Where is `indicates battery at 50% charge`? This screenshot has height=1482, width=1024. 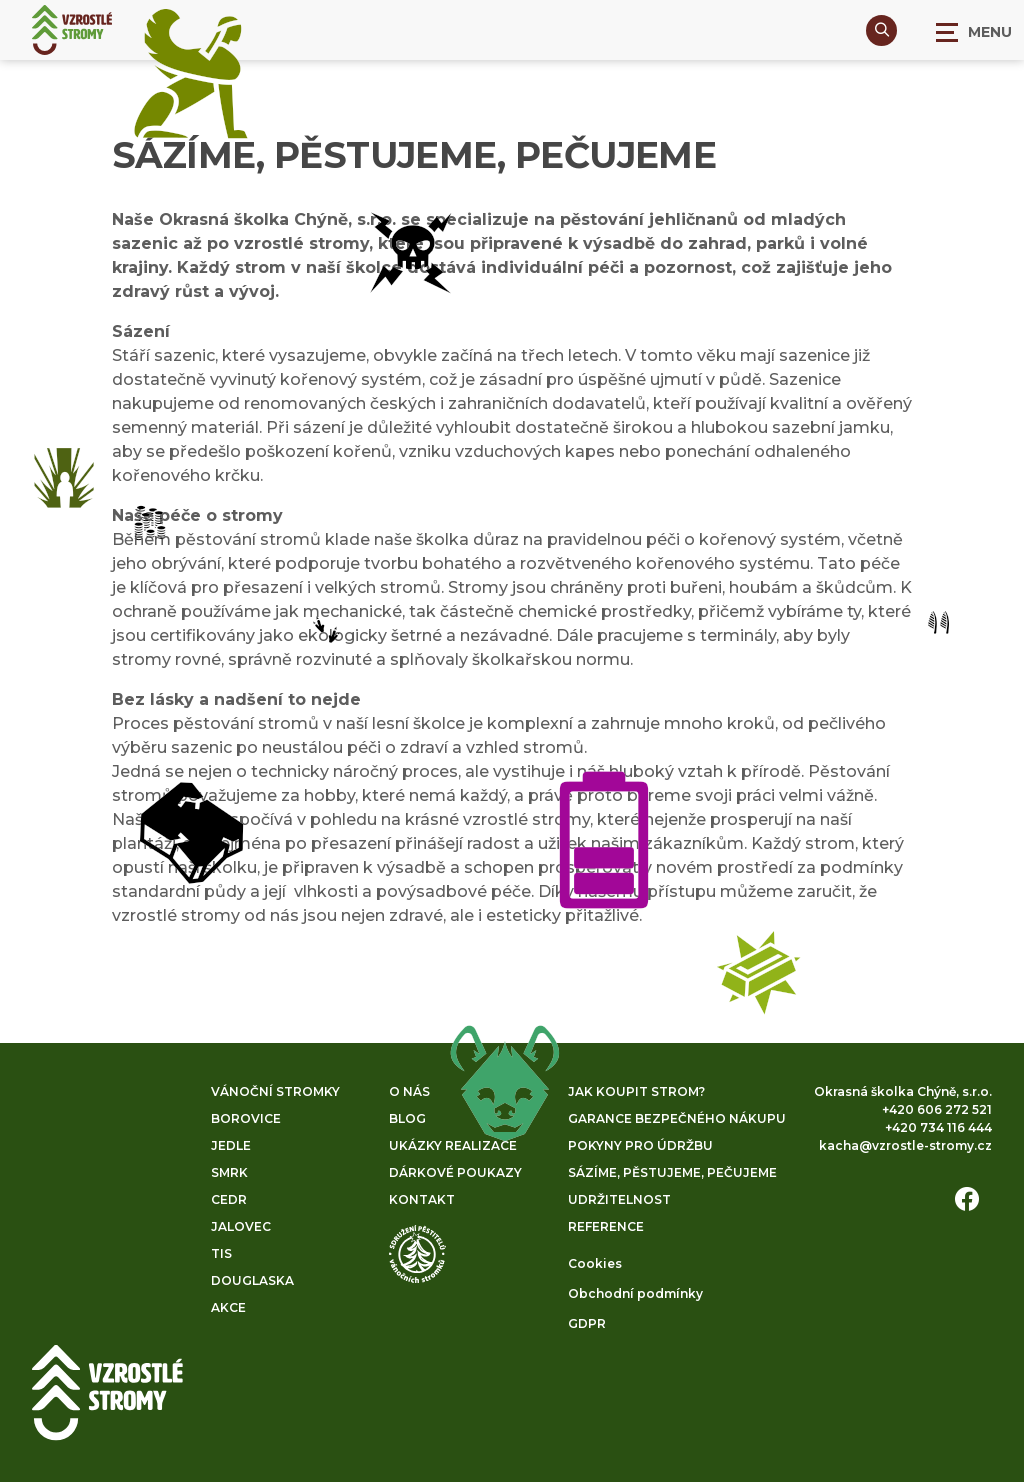
indicates battery at 50% charge is located at coordinates (604, 840).